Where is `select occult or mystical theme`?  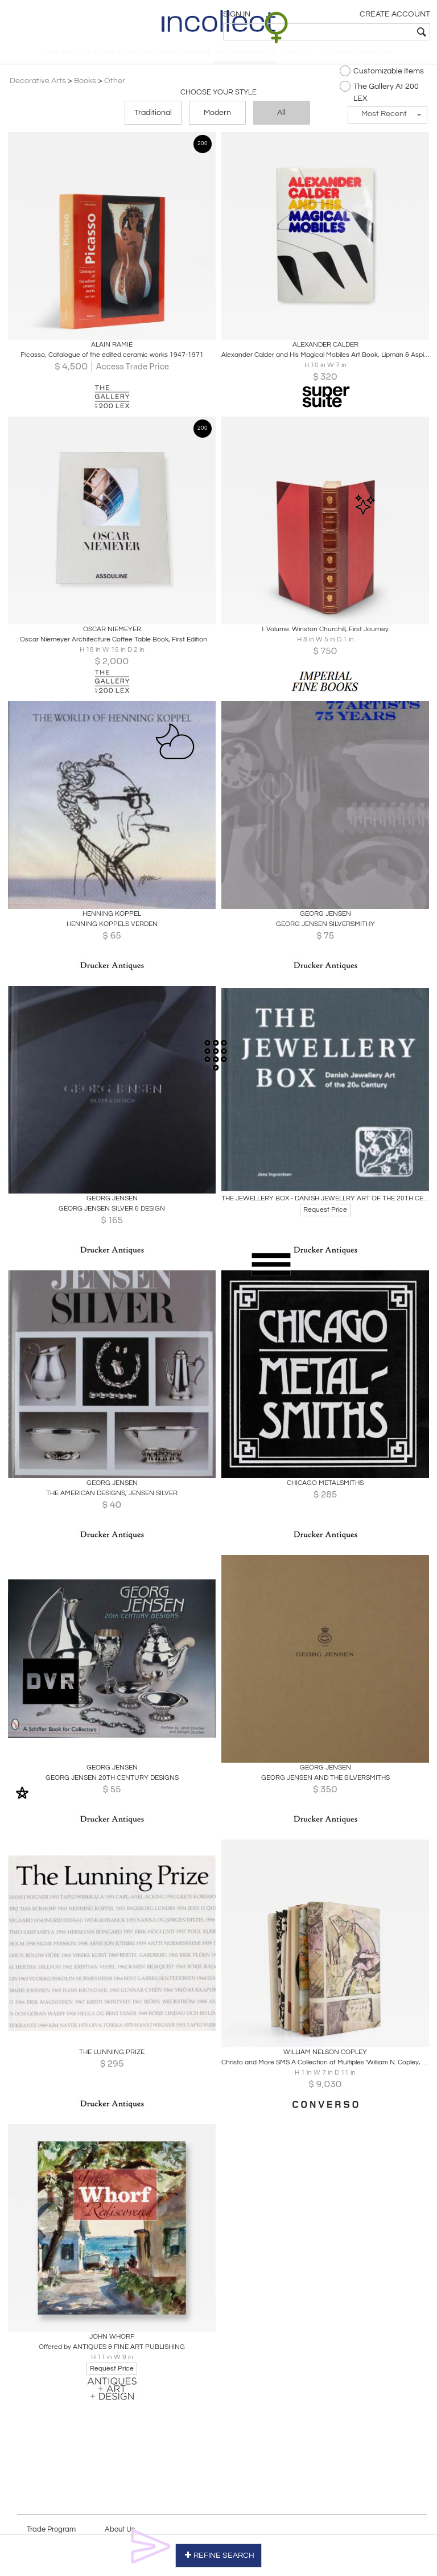 select occult or mystical theme is located at coordinates (22, 1793).